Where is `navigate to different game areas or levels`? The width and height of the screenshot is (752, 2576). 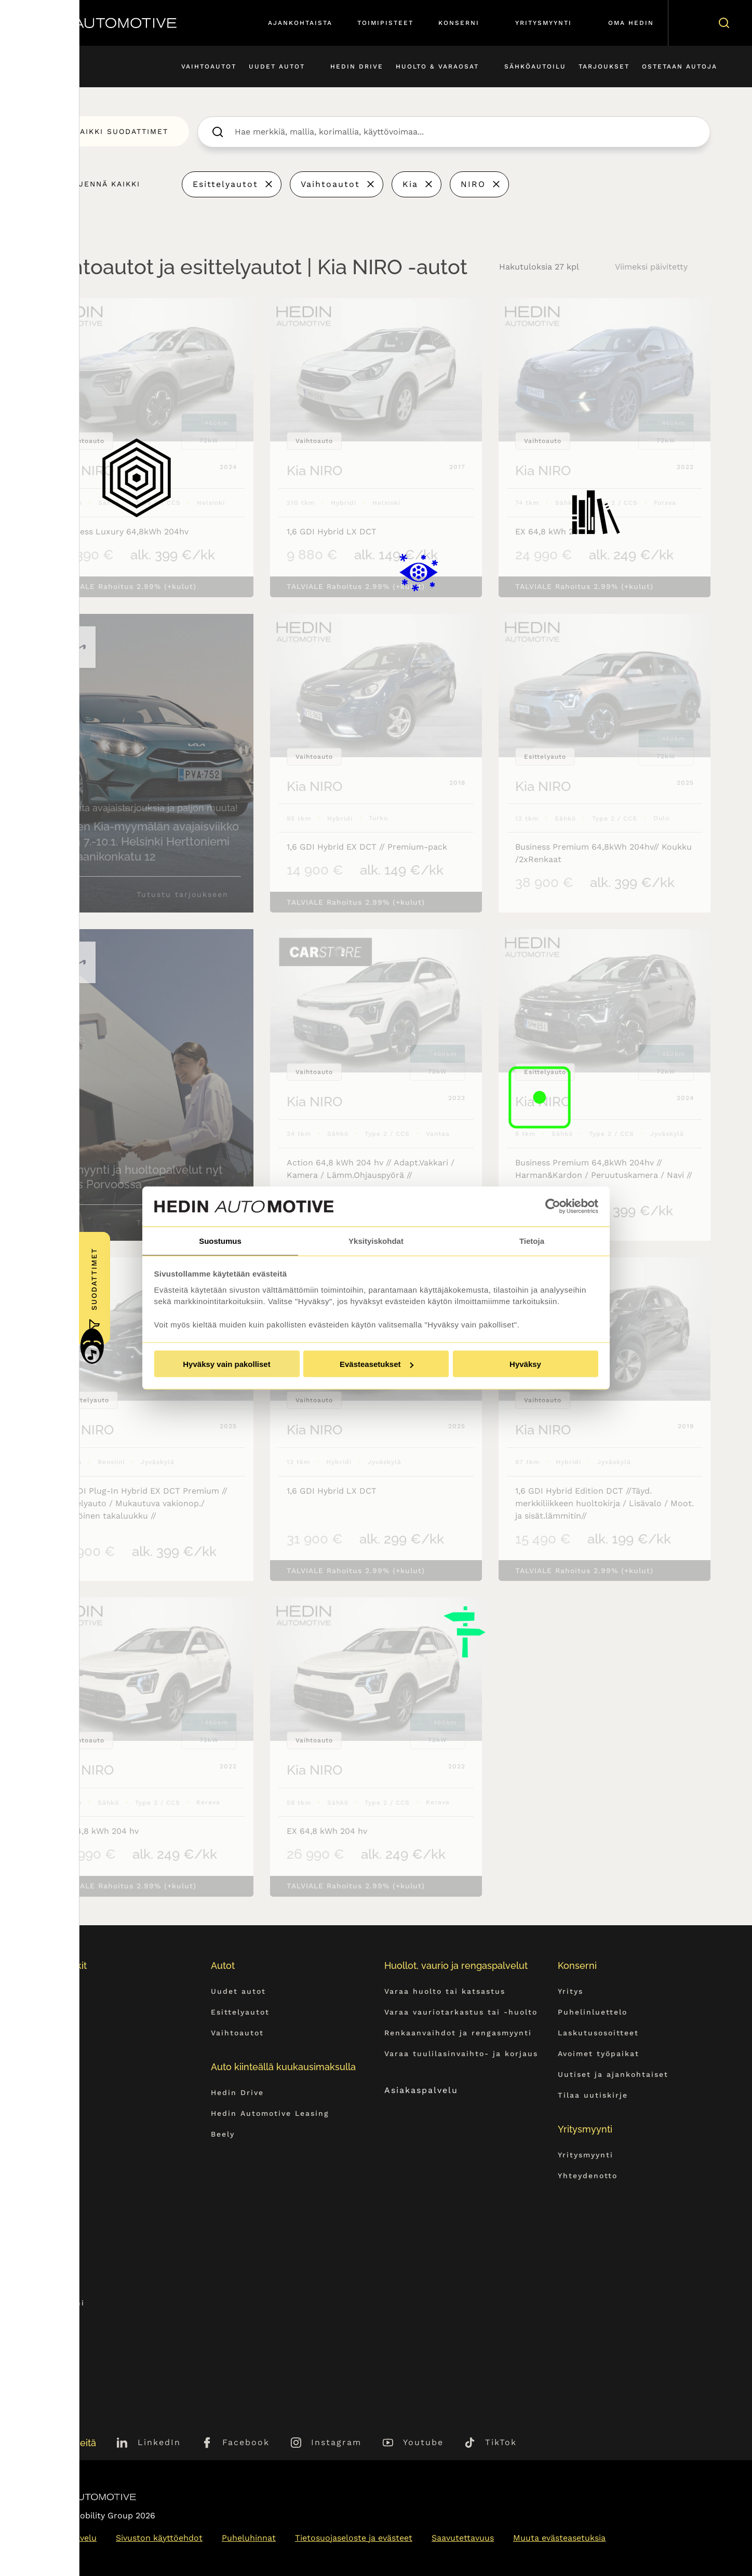 navigate to different game areas or levels is located at coordinates (465, 1631).